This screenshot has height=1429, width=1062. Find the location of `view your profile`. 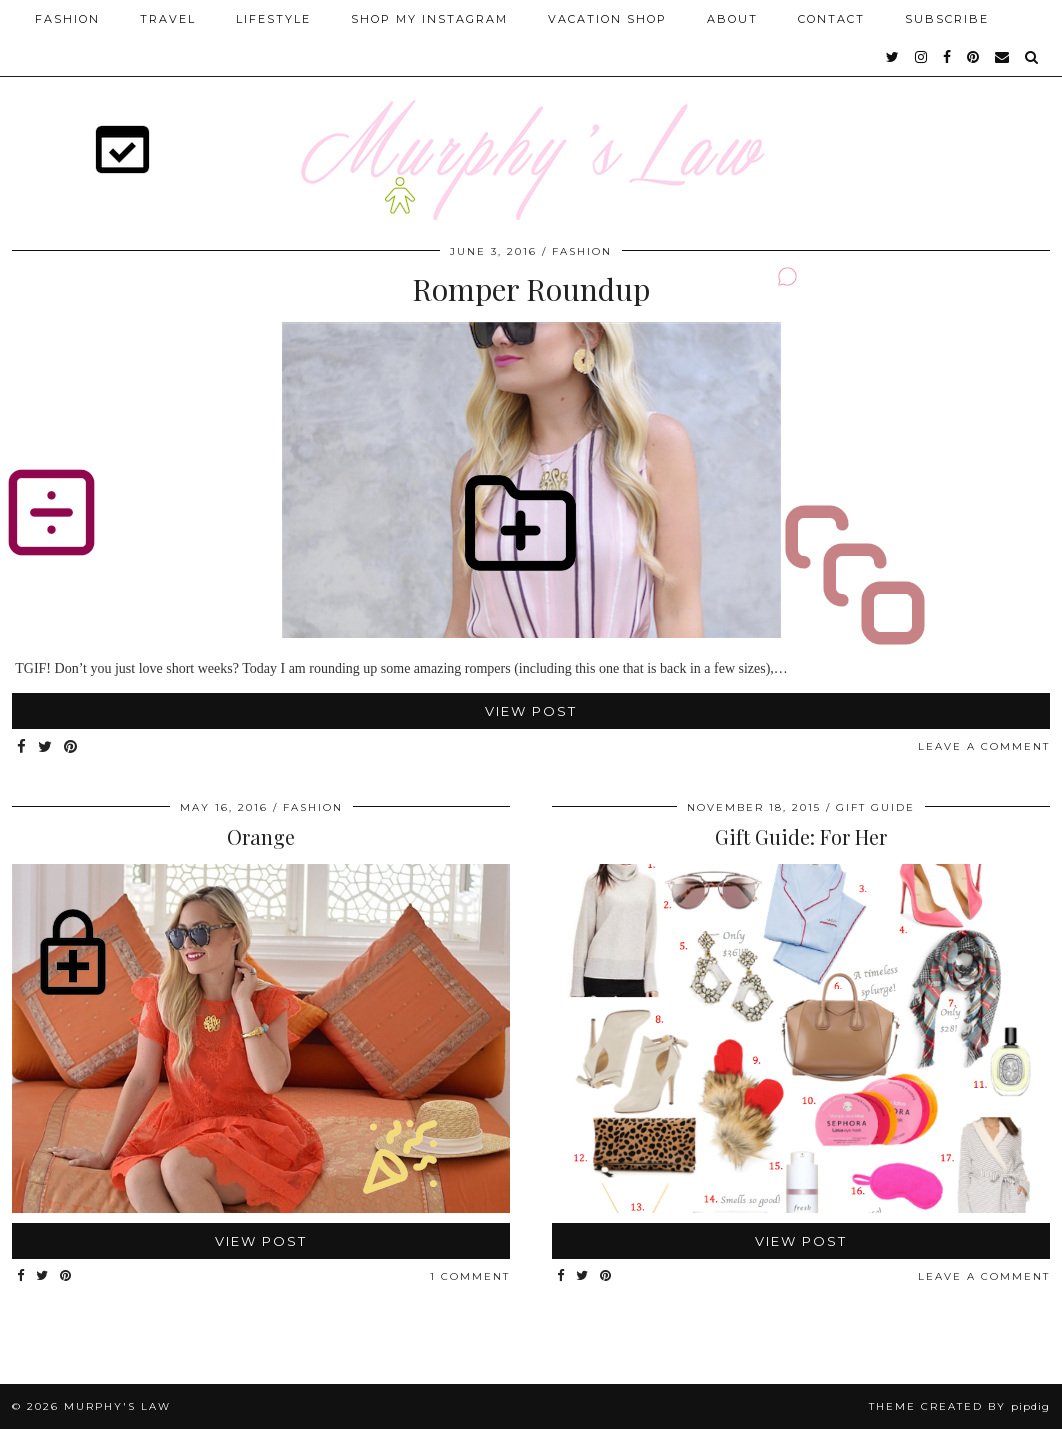

view your profile is located at coordinates (400, 196).